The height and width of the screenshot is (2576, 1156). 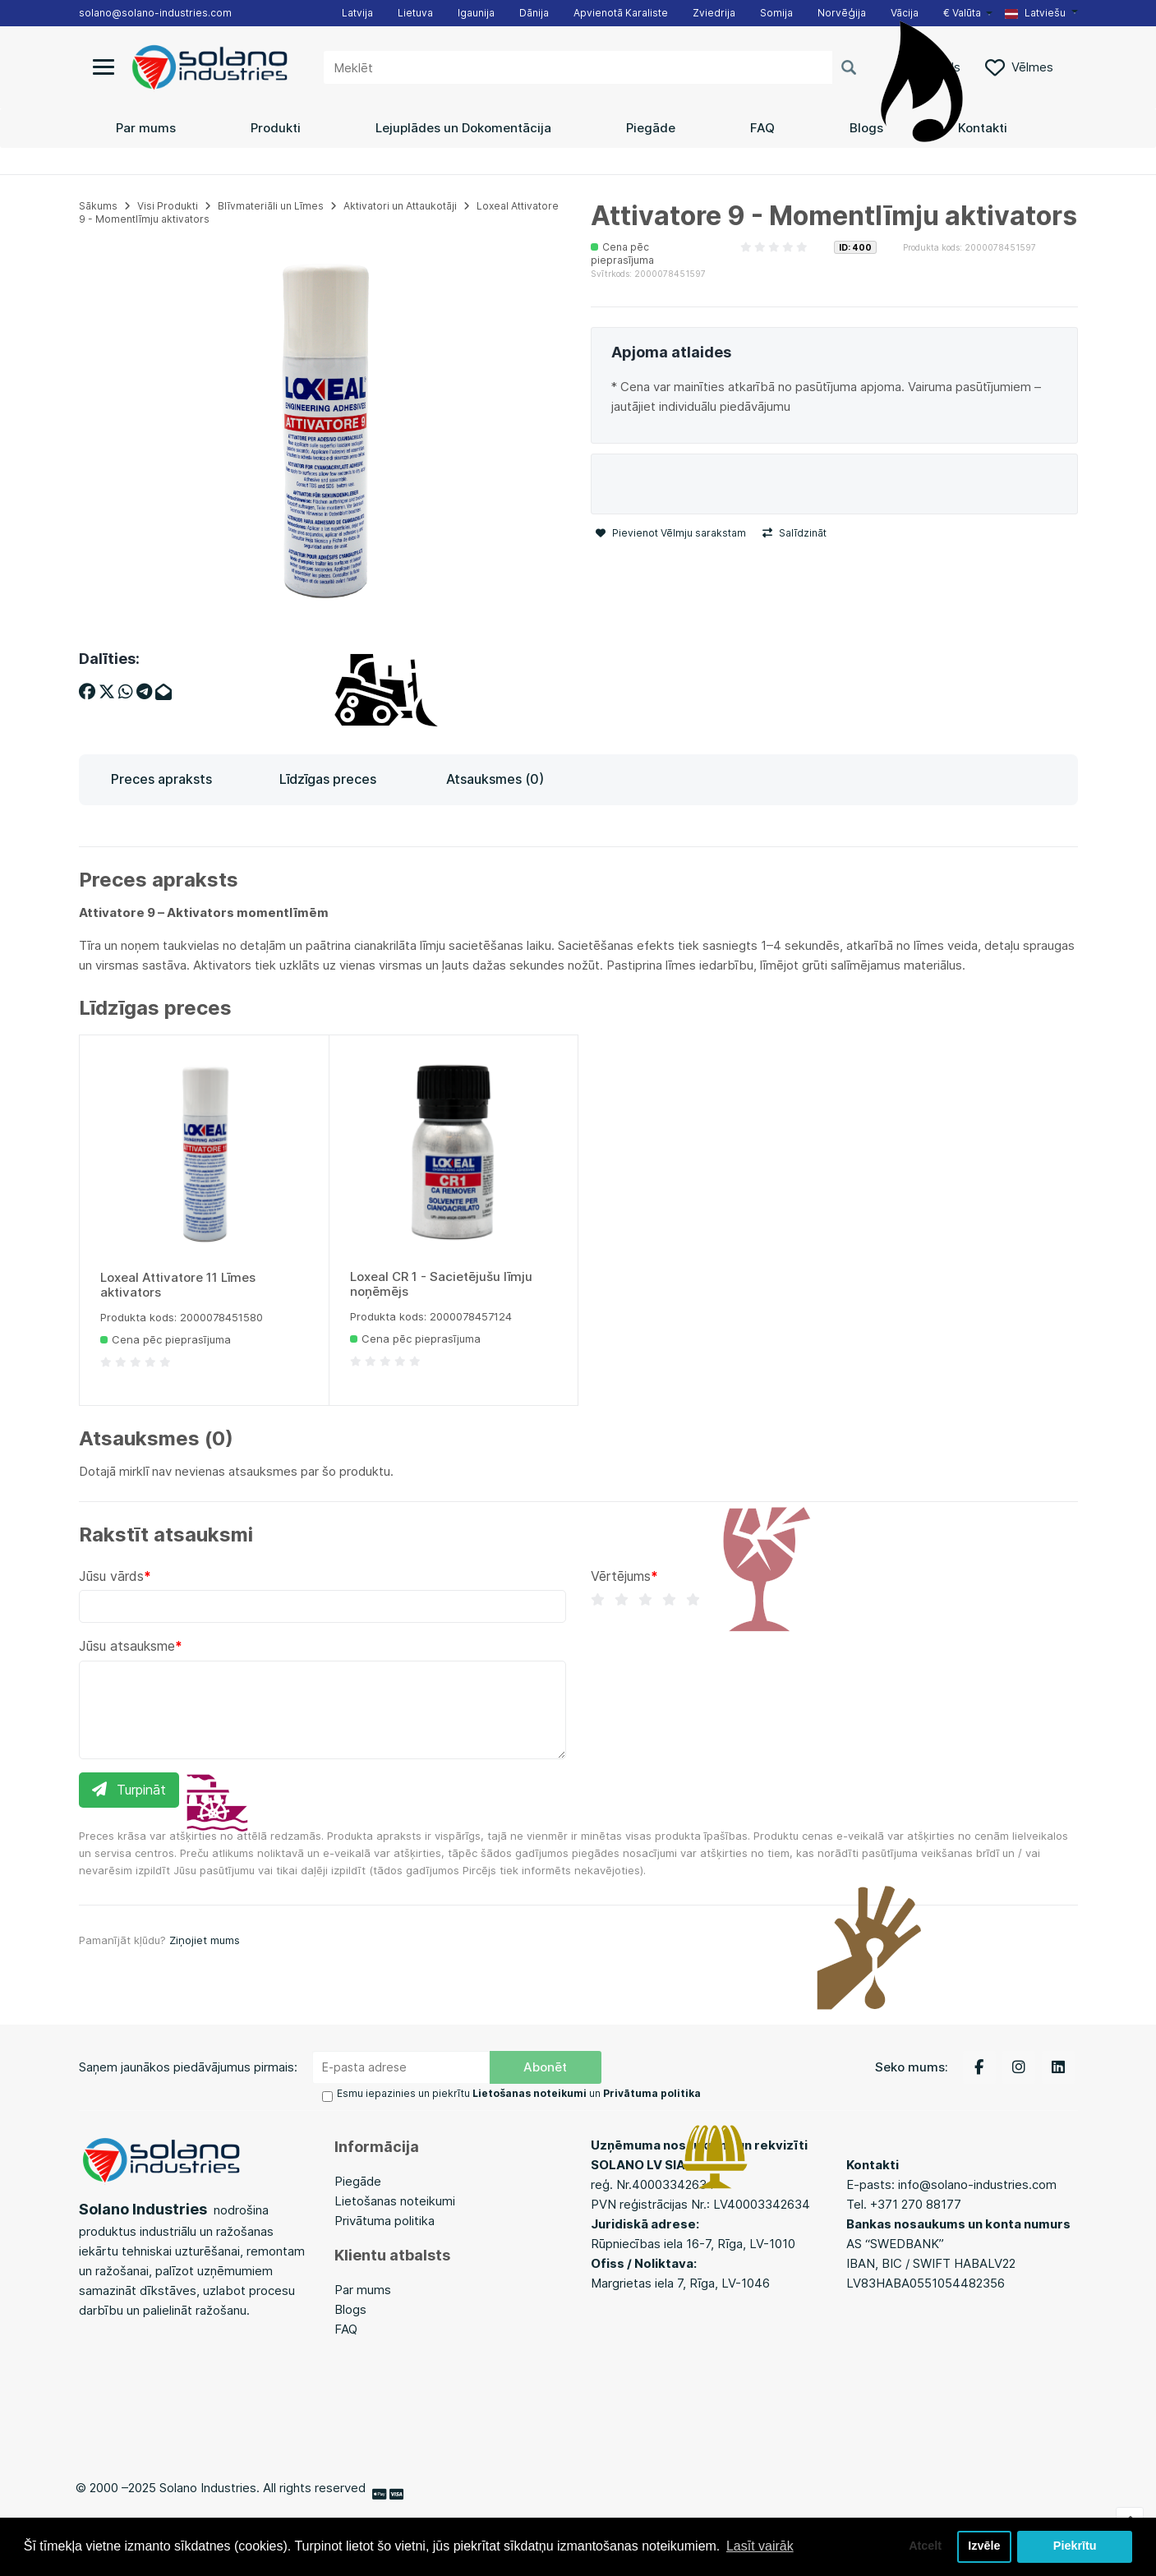 I want to click on navigate to riverboat or steamship tours, so click(x=217, y=1804).